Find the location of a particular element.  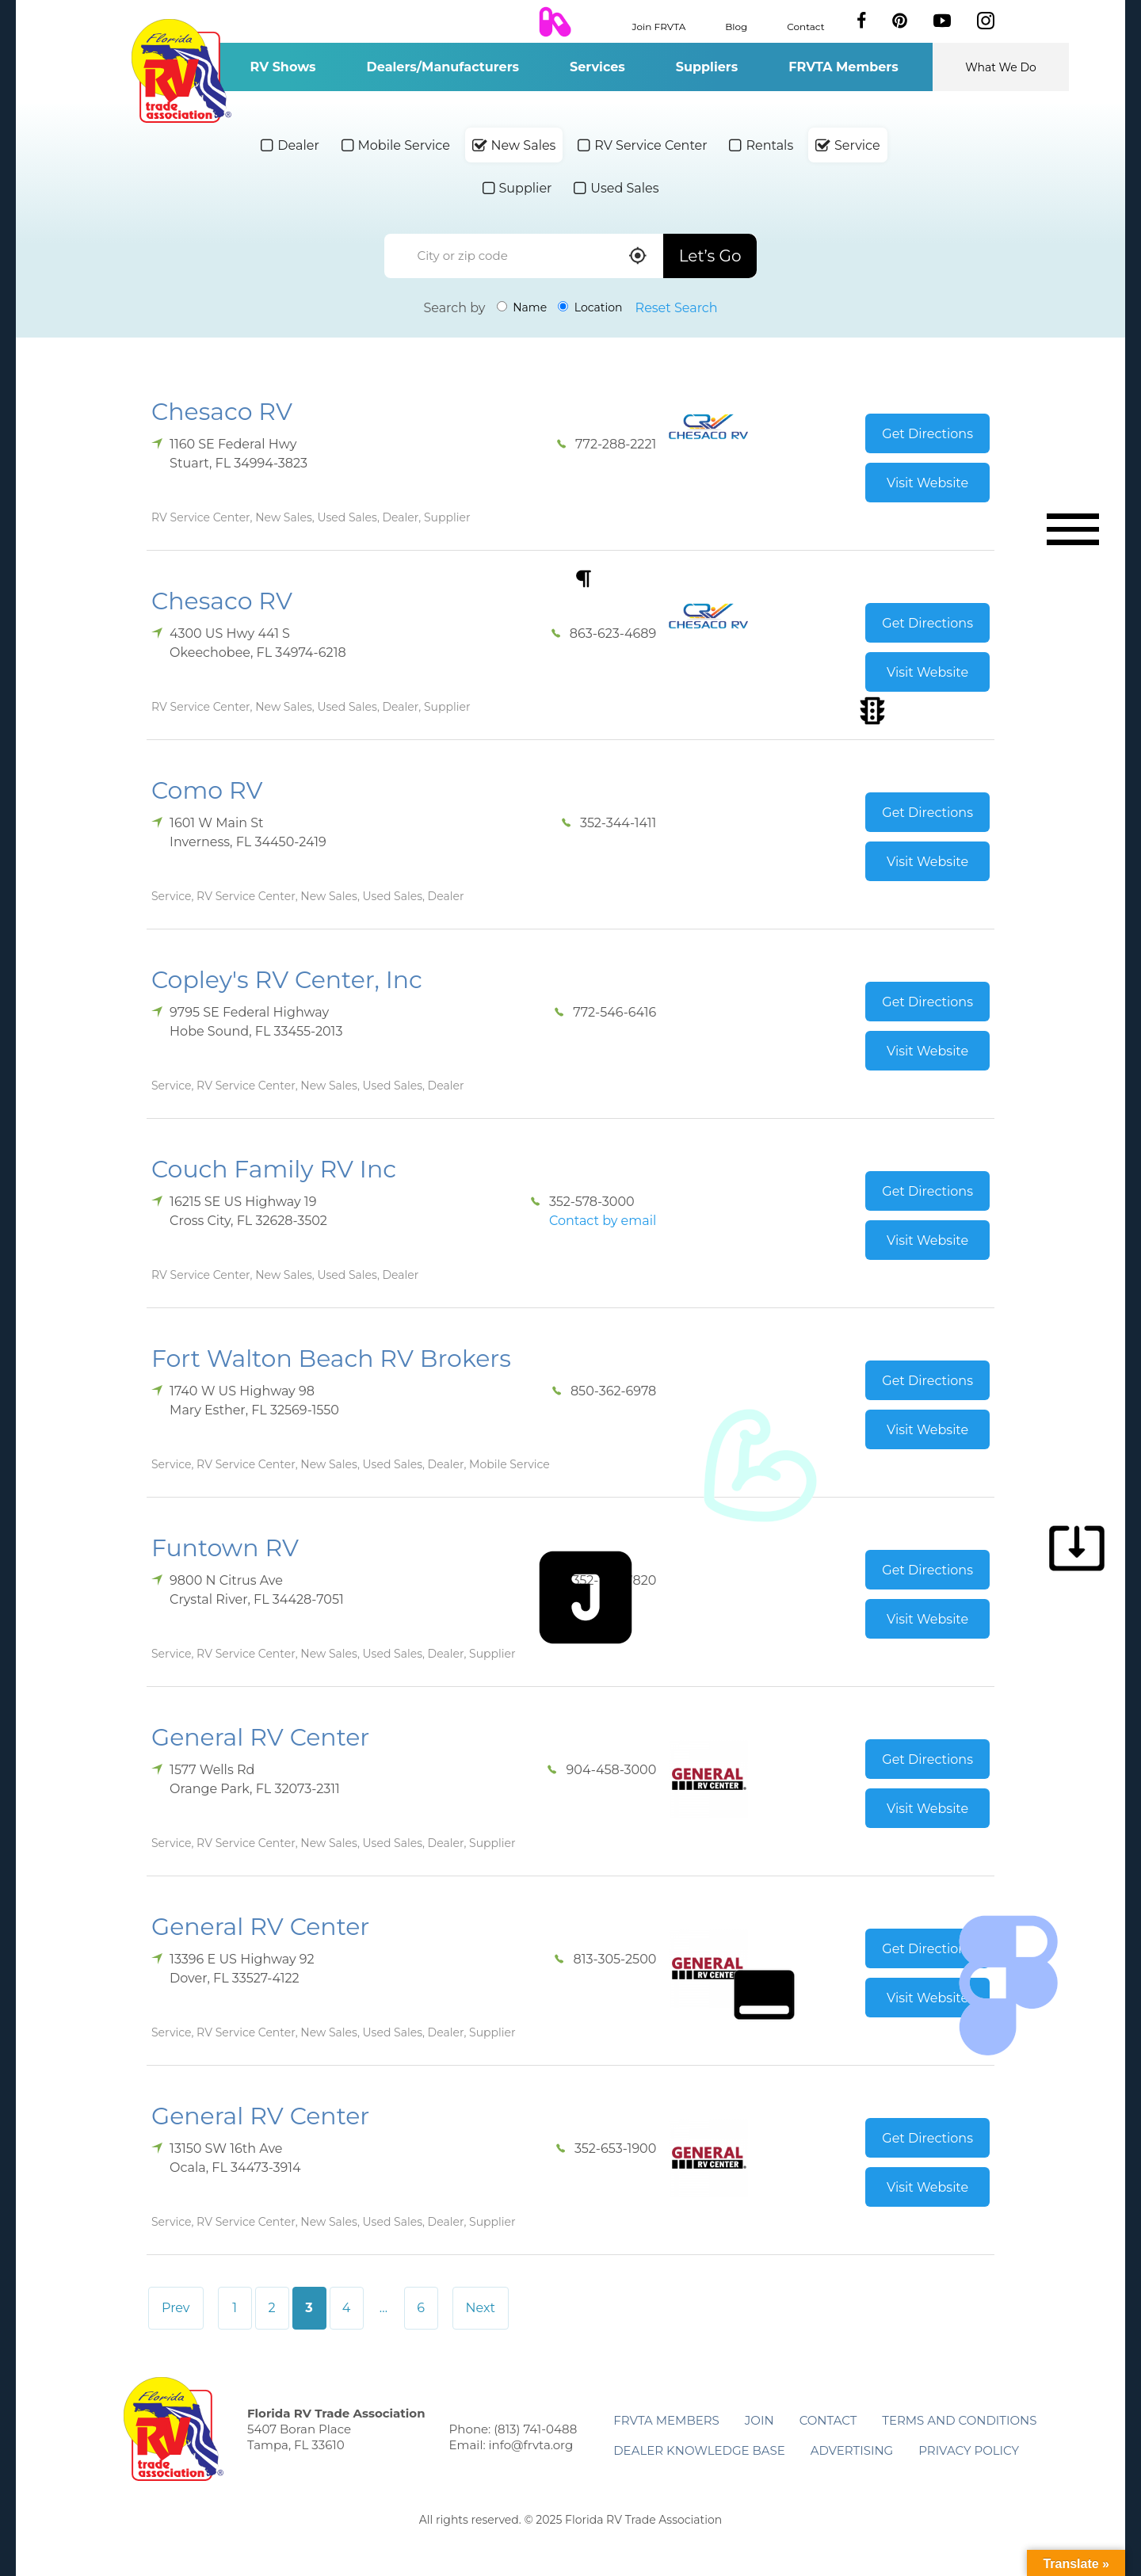

indicates items or sections starting with the letter J is located at coordinates (586, 1597).